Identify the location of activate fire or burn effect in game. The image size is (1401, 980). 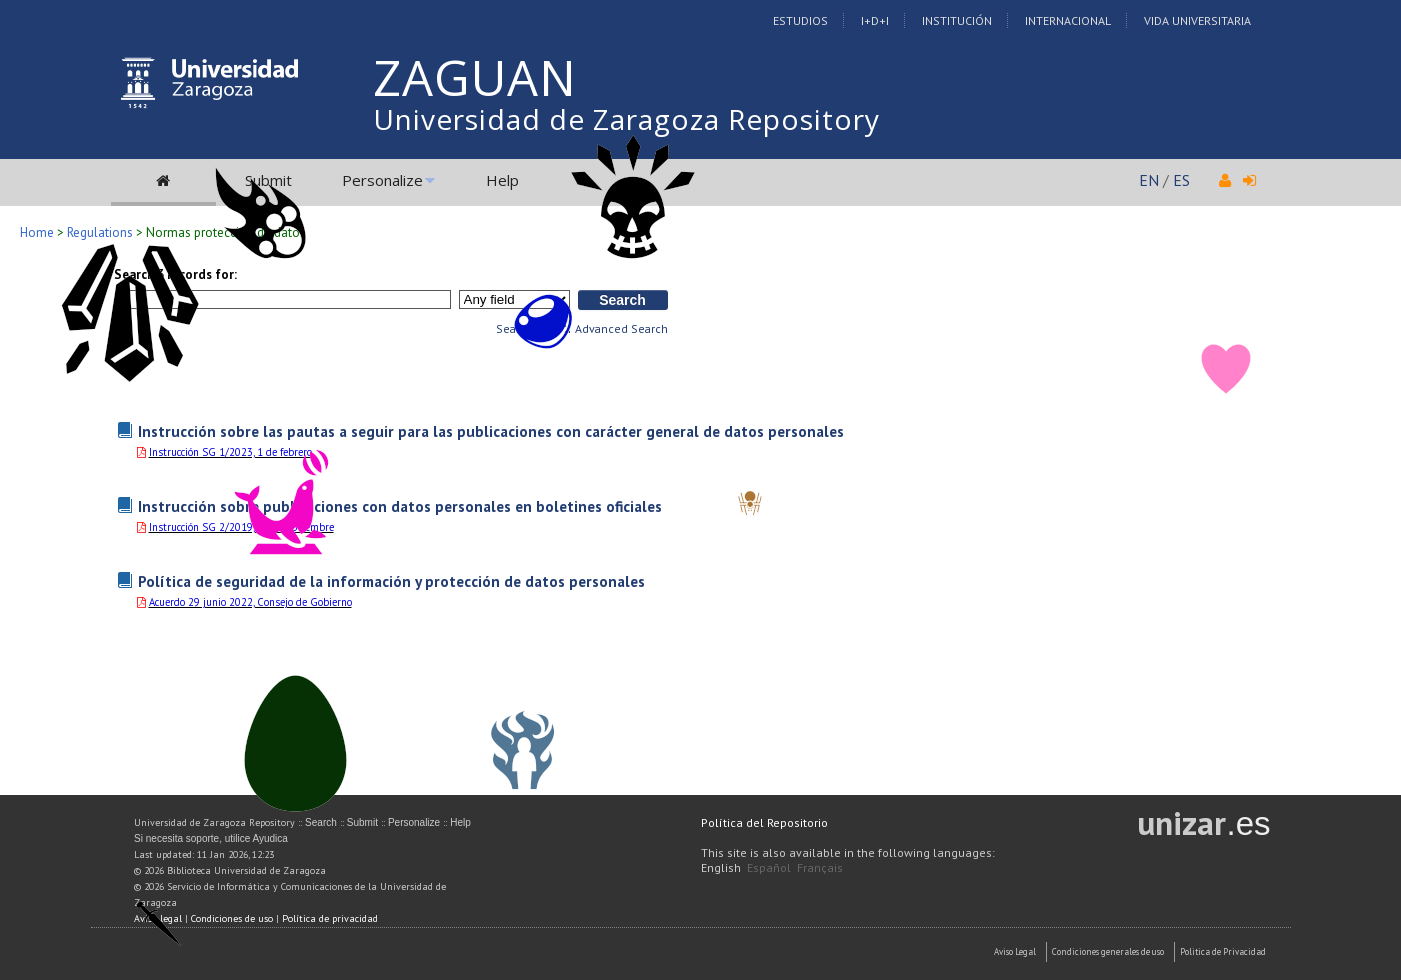
(258, 211).